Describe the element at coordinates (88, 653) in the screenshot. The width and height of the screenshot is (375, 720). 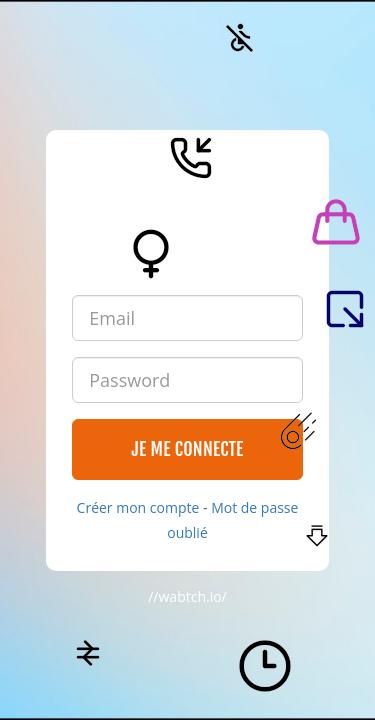
I see `indicates a railway or train station` at that location.